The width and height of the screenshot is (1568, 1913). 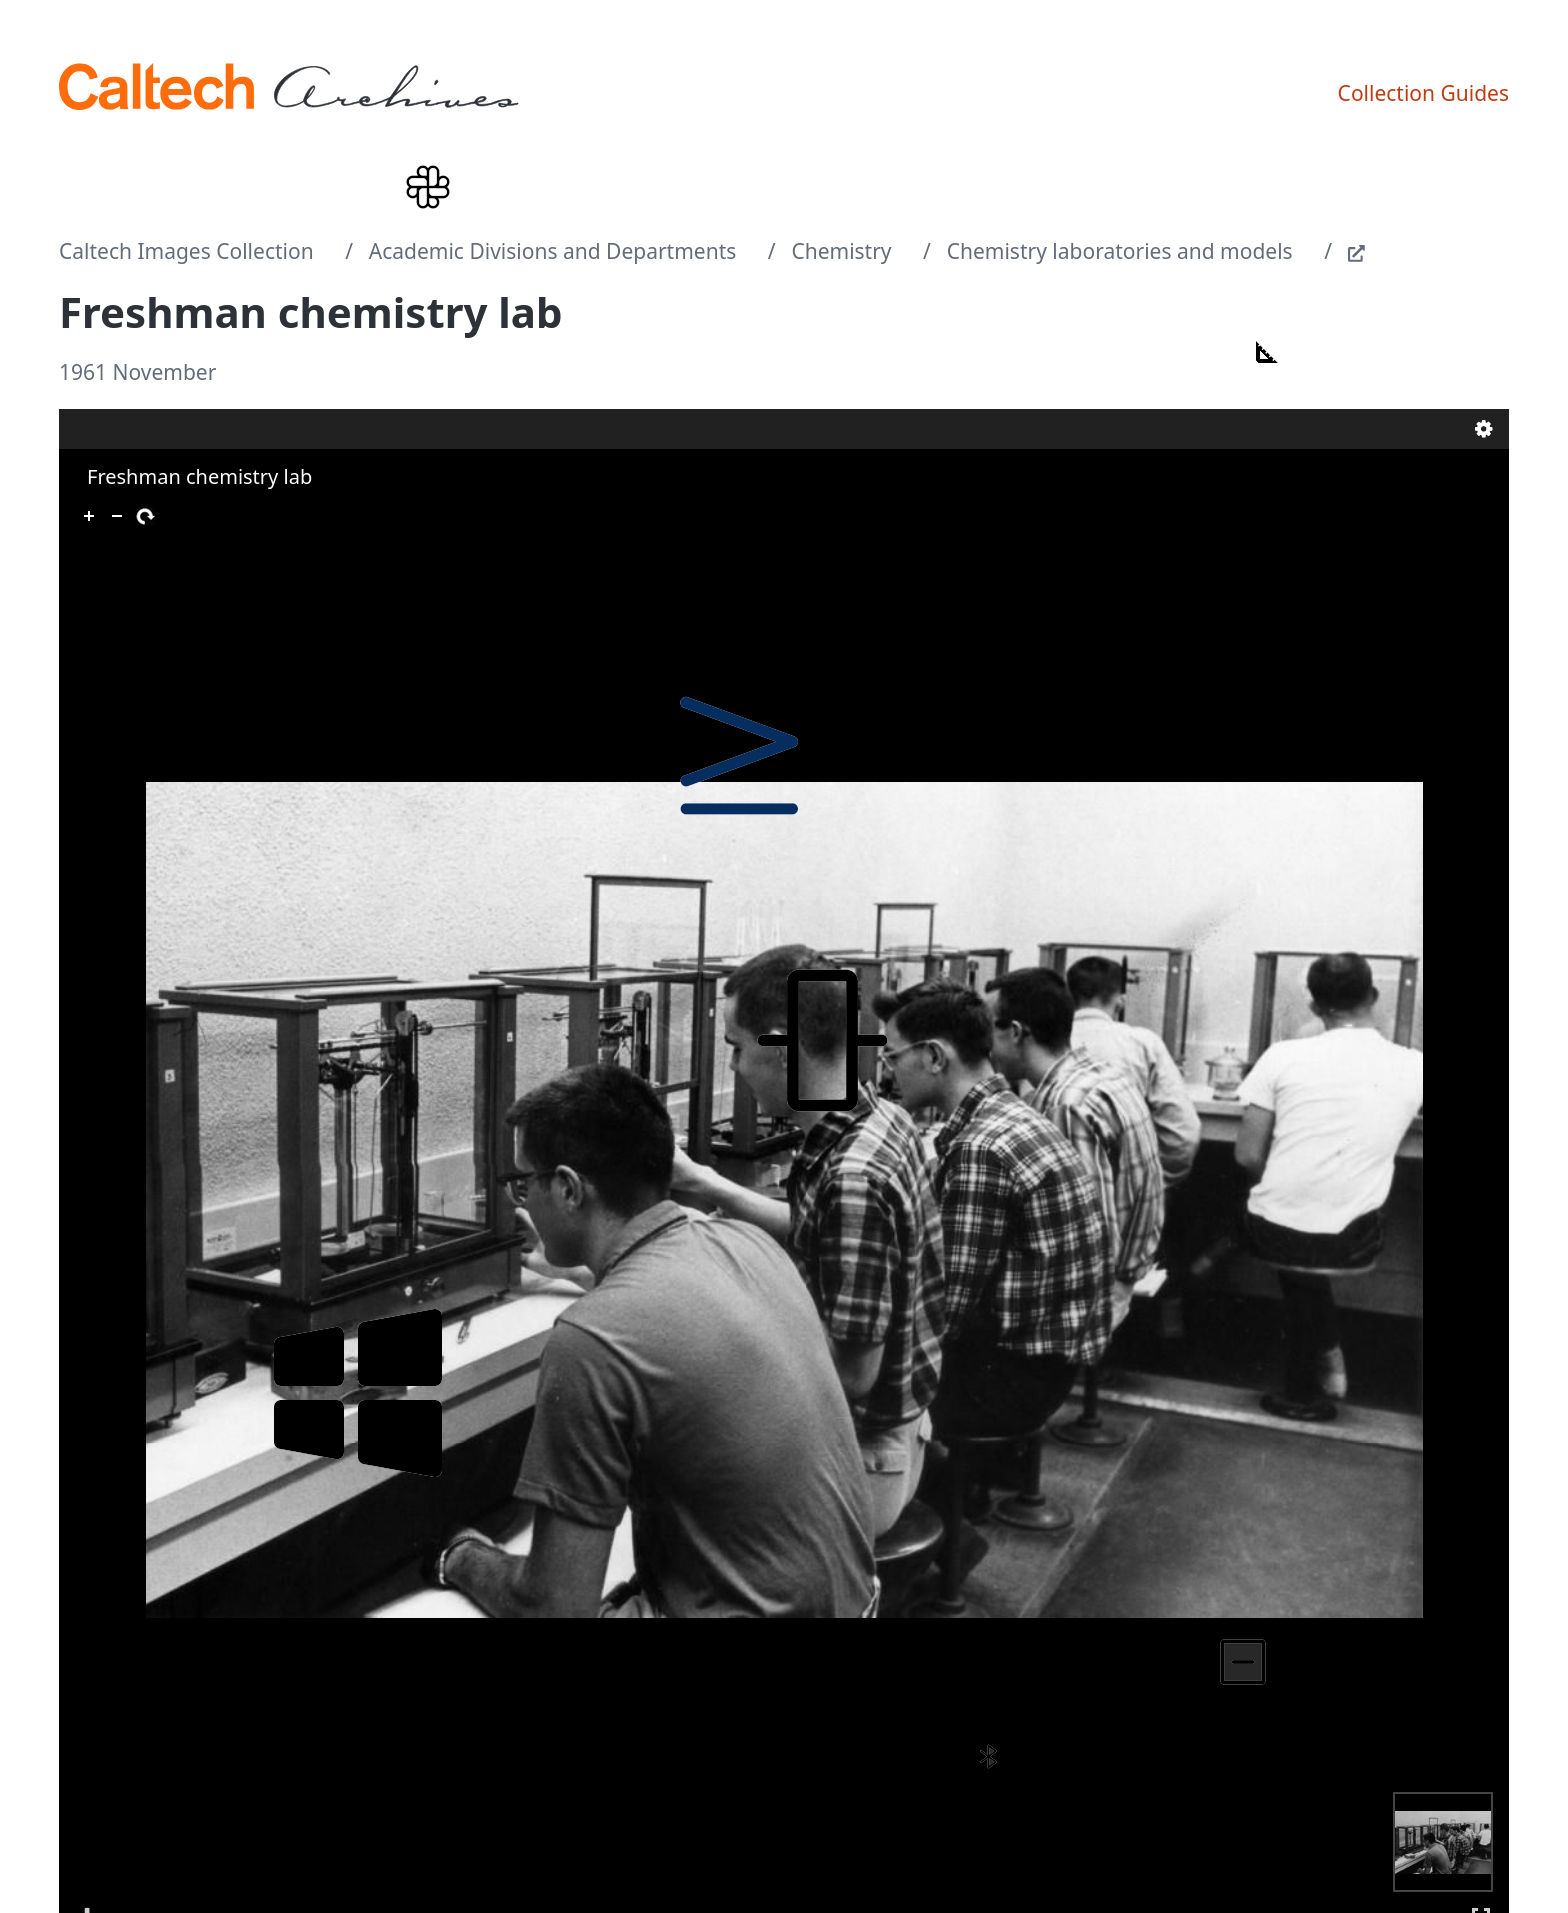 What do you see at coordinates (1267, 352) in the screenshot?
I see `measure area or dimensions` at bounding box center [1267, 352].